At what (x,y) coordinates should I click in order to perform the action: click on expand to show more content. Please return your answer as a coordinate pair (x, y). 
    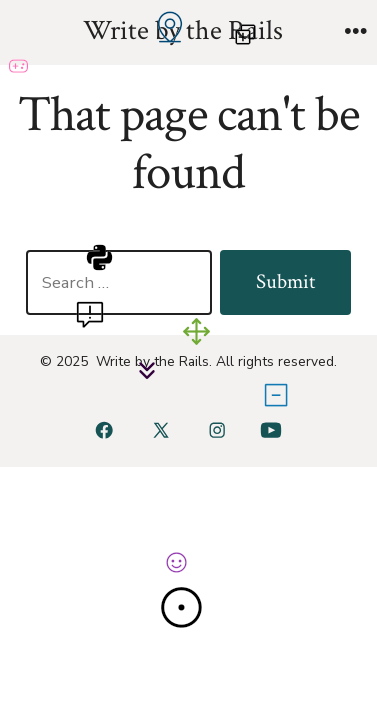
    Looking at the image, I should click on (147, 370).